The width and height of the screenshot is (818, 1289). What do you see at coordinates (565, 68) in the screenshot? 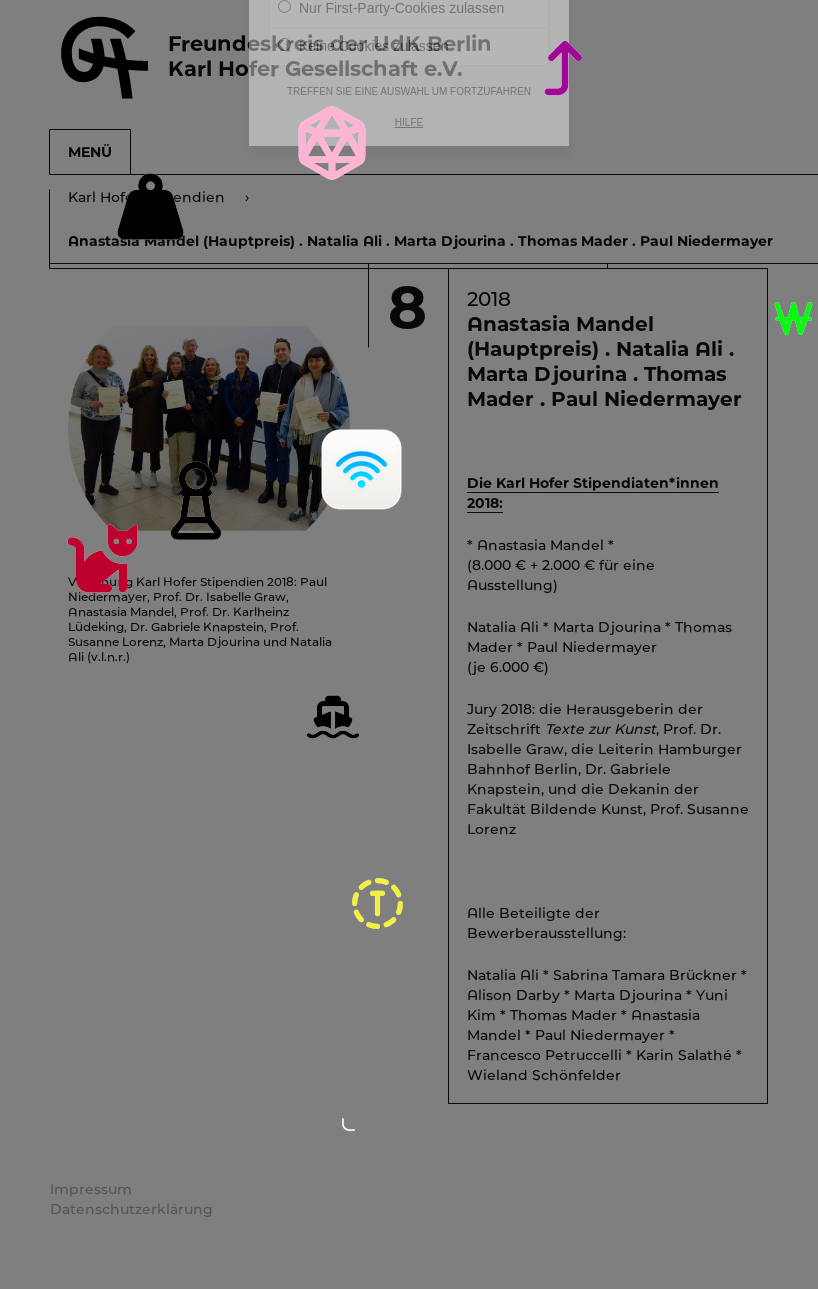
I see `go up one level in navigation` at bounding box center [565, 68].